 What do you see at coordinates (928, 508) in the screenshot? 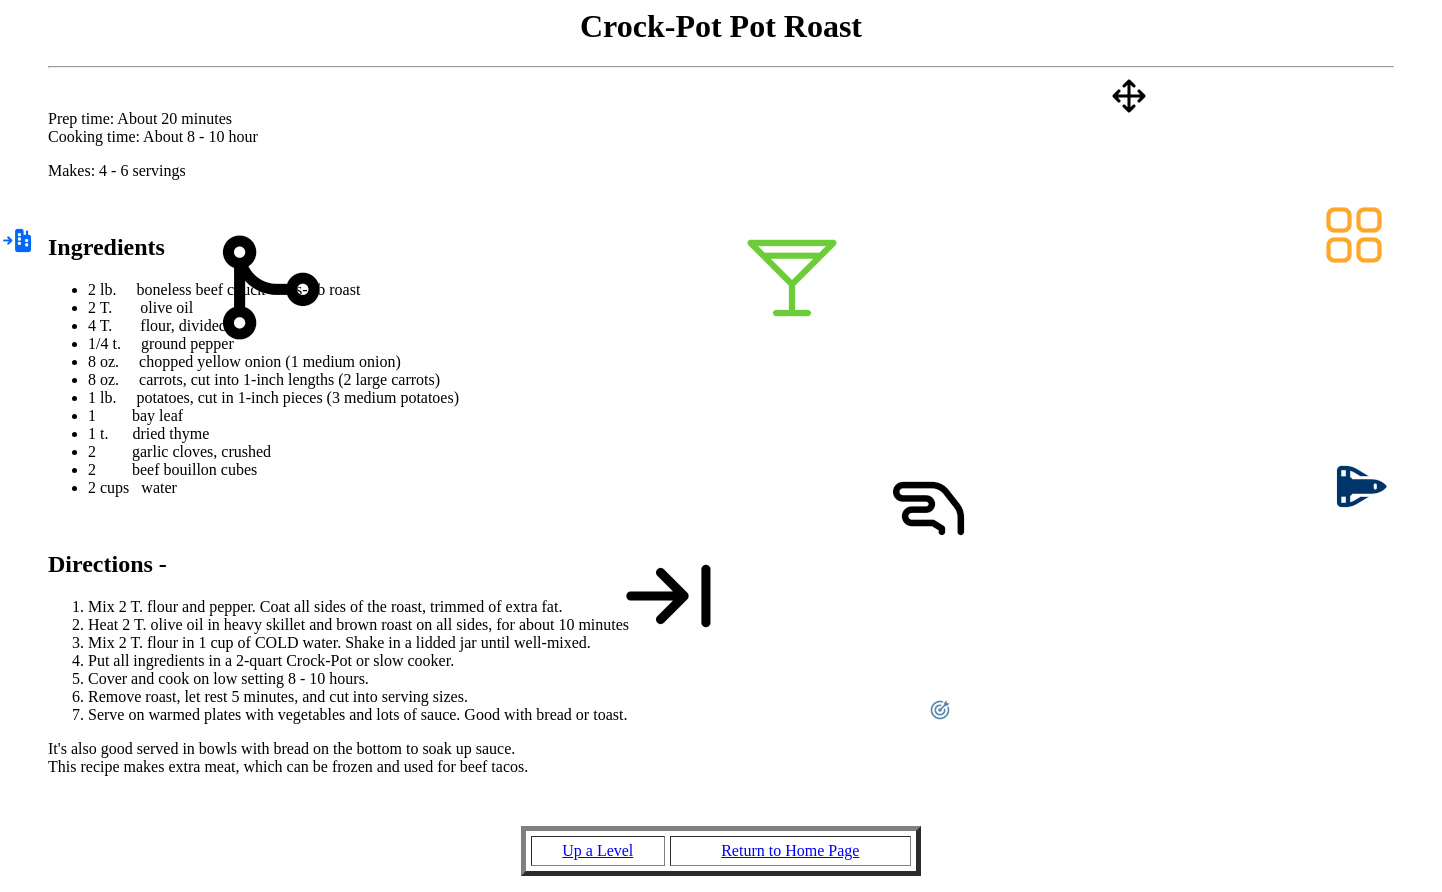
I see `lizard gesture in rock-paper-scissors-lizard-spock game` at bounding box center [928, 508].